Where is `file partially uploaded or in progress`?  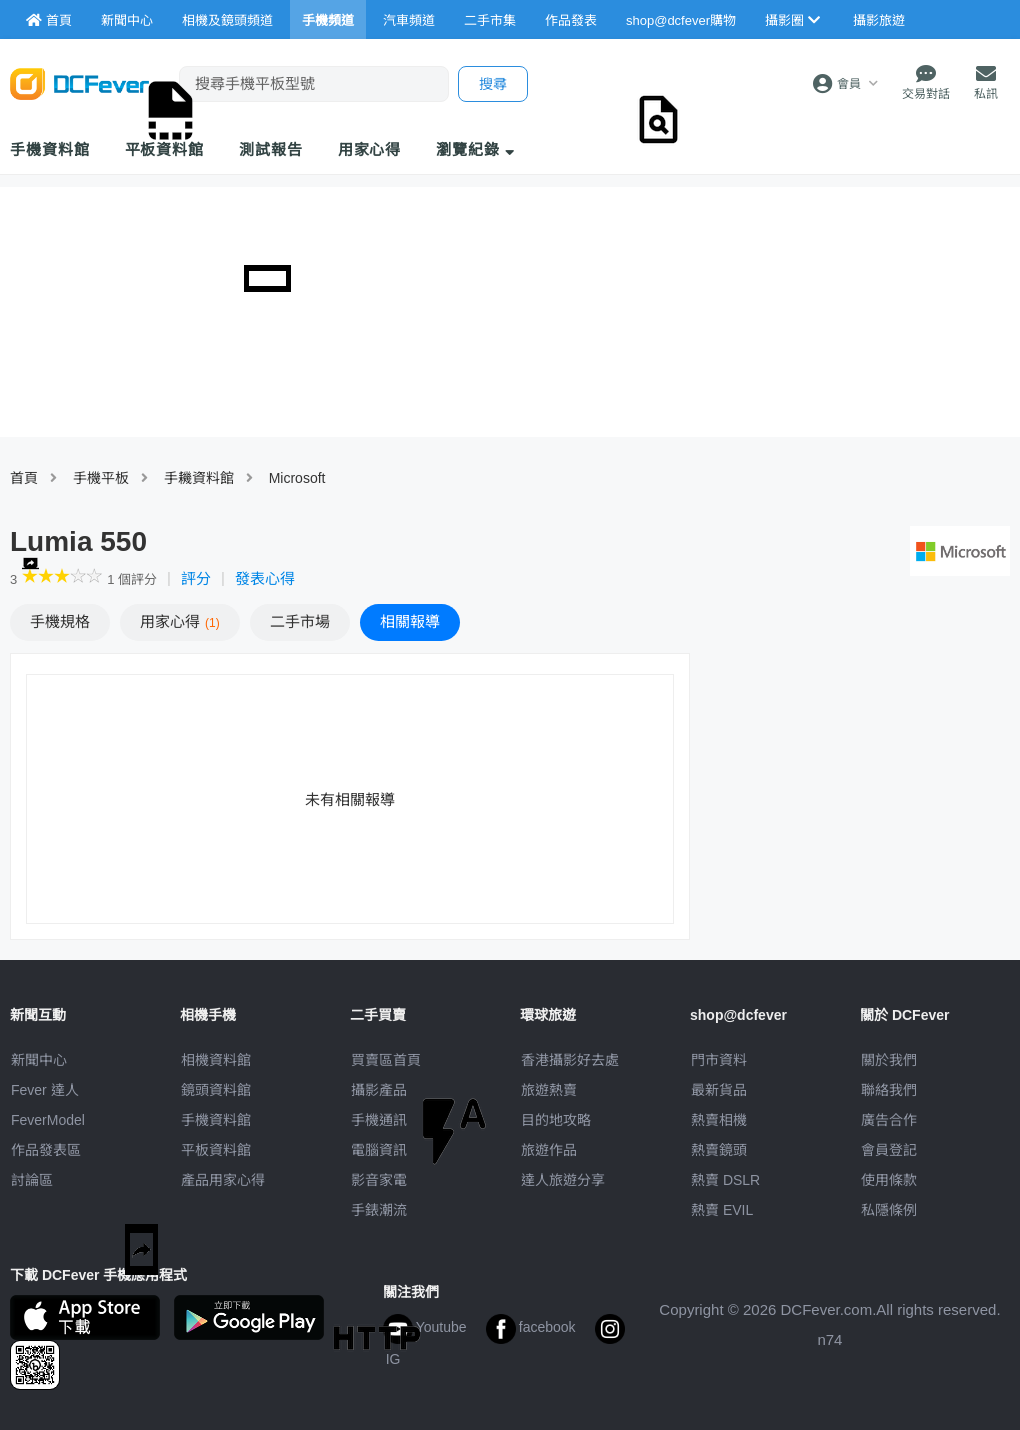
file partially uploaded or in progress is located at coordinates (170, 110).